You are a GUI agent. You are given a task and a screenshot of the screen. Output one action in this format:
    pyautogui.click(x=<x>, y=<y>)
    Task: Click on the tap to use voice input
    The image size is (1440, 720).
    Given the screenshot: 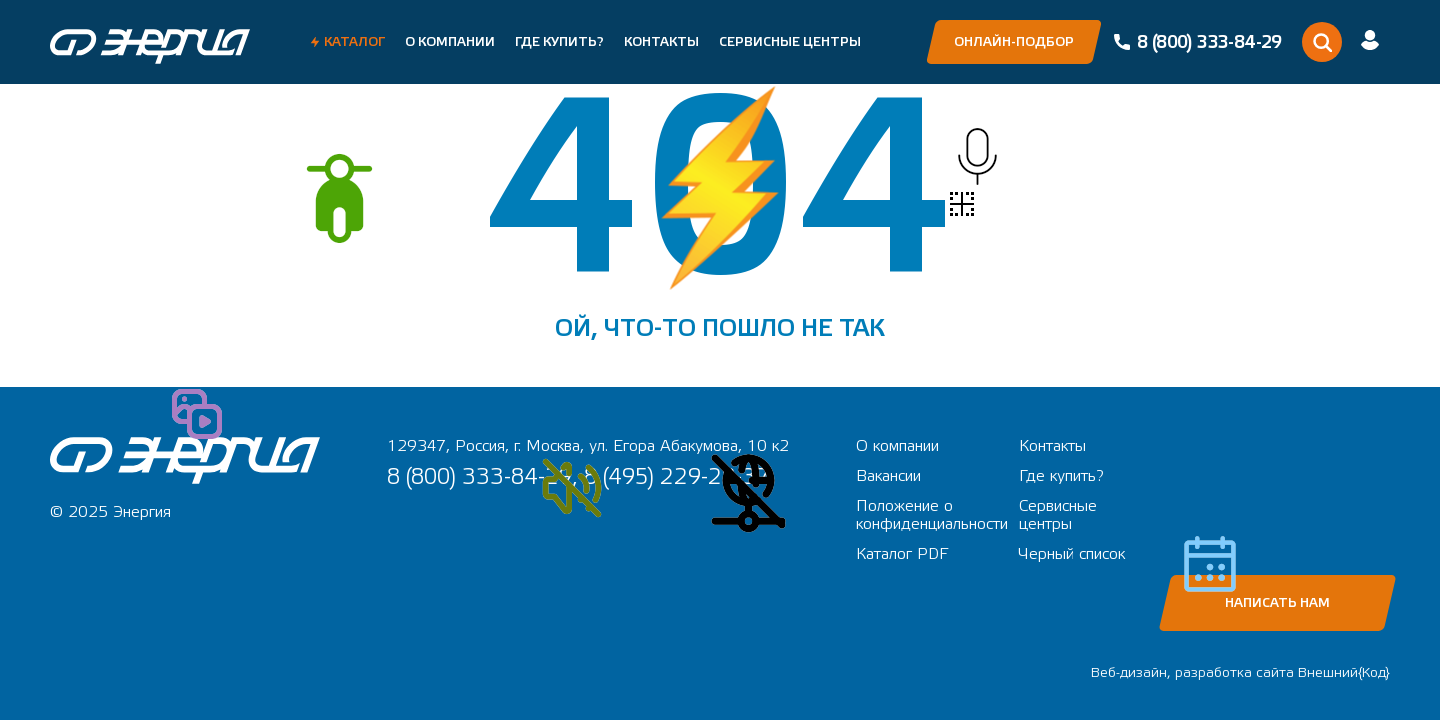 What is the action you would take?
    pyautogui.click(x=977, y=155)
    